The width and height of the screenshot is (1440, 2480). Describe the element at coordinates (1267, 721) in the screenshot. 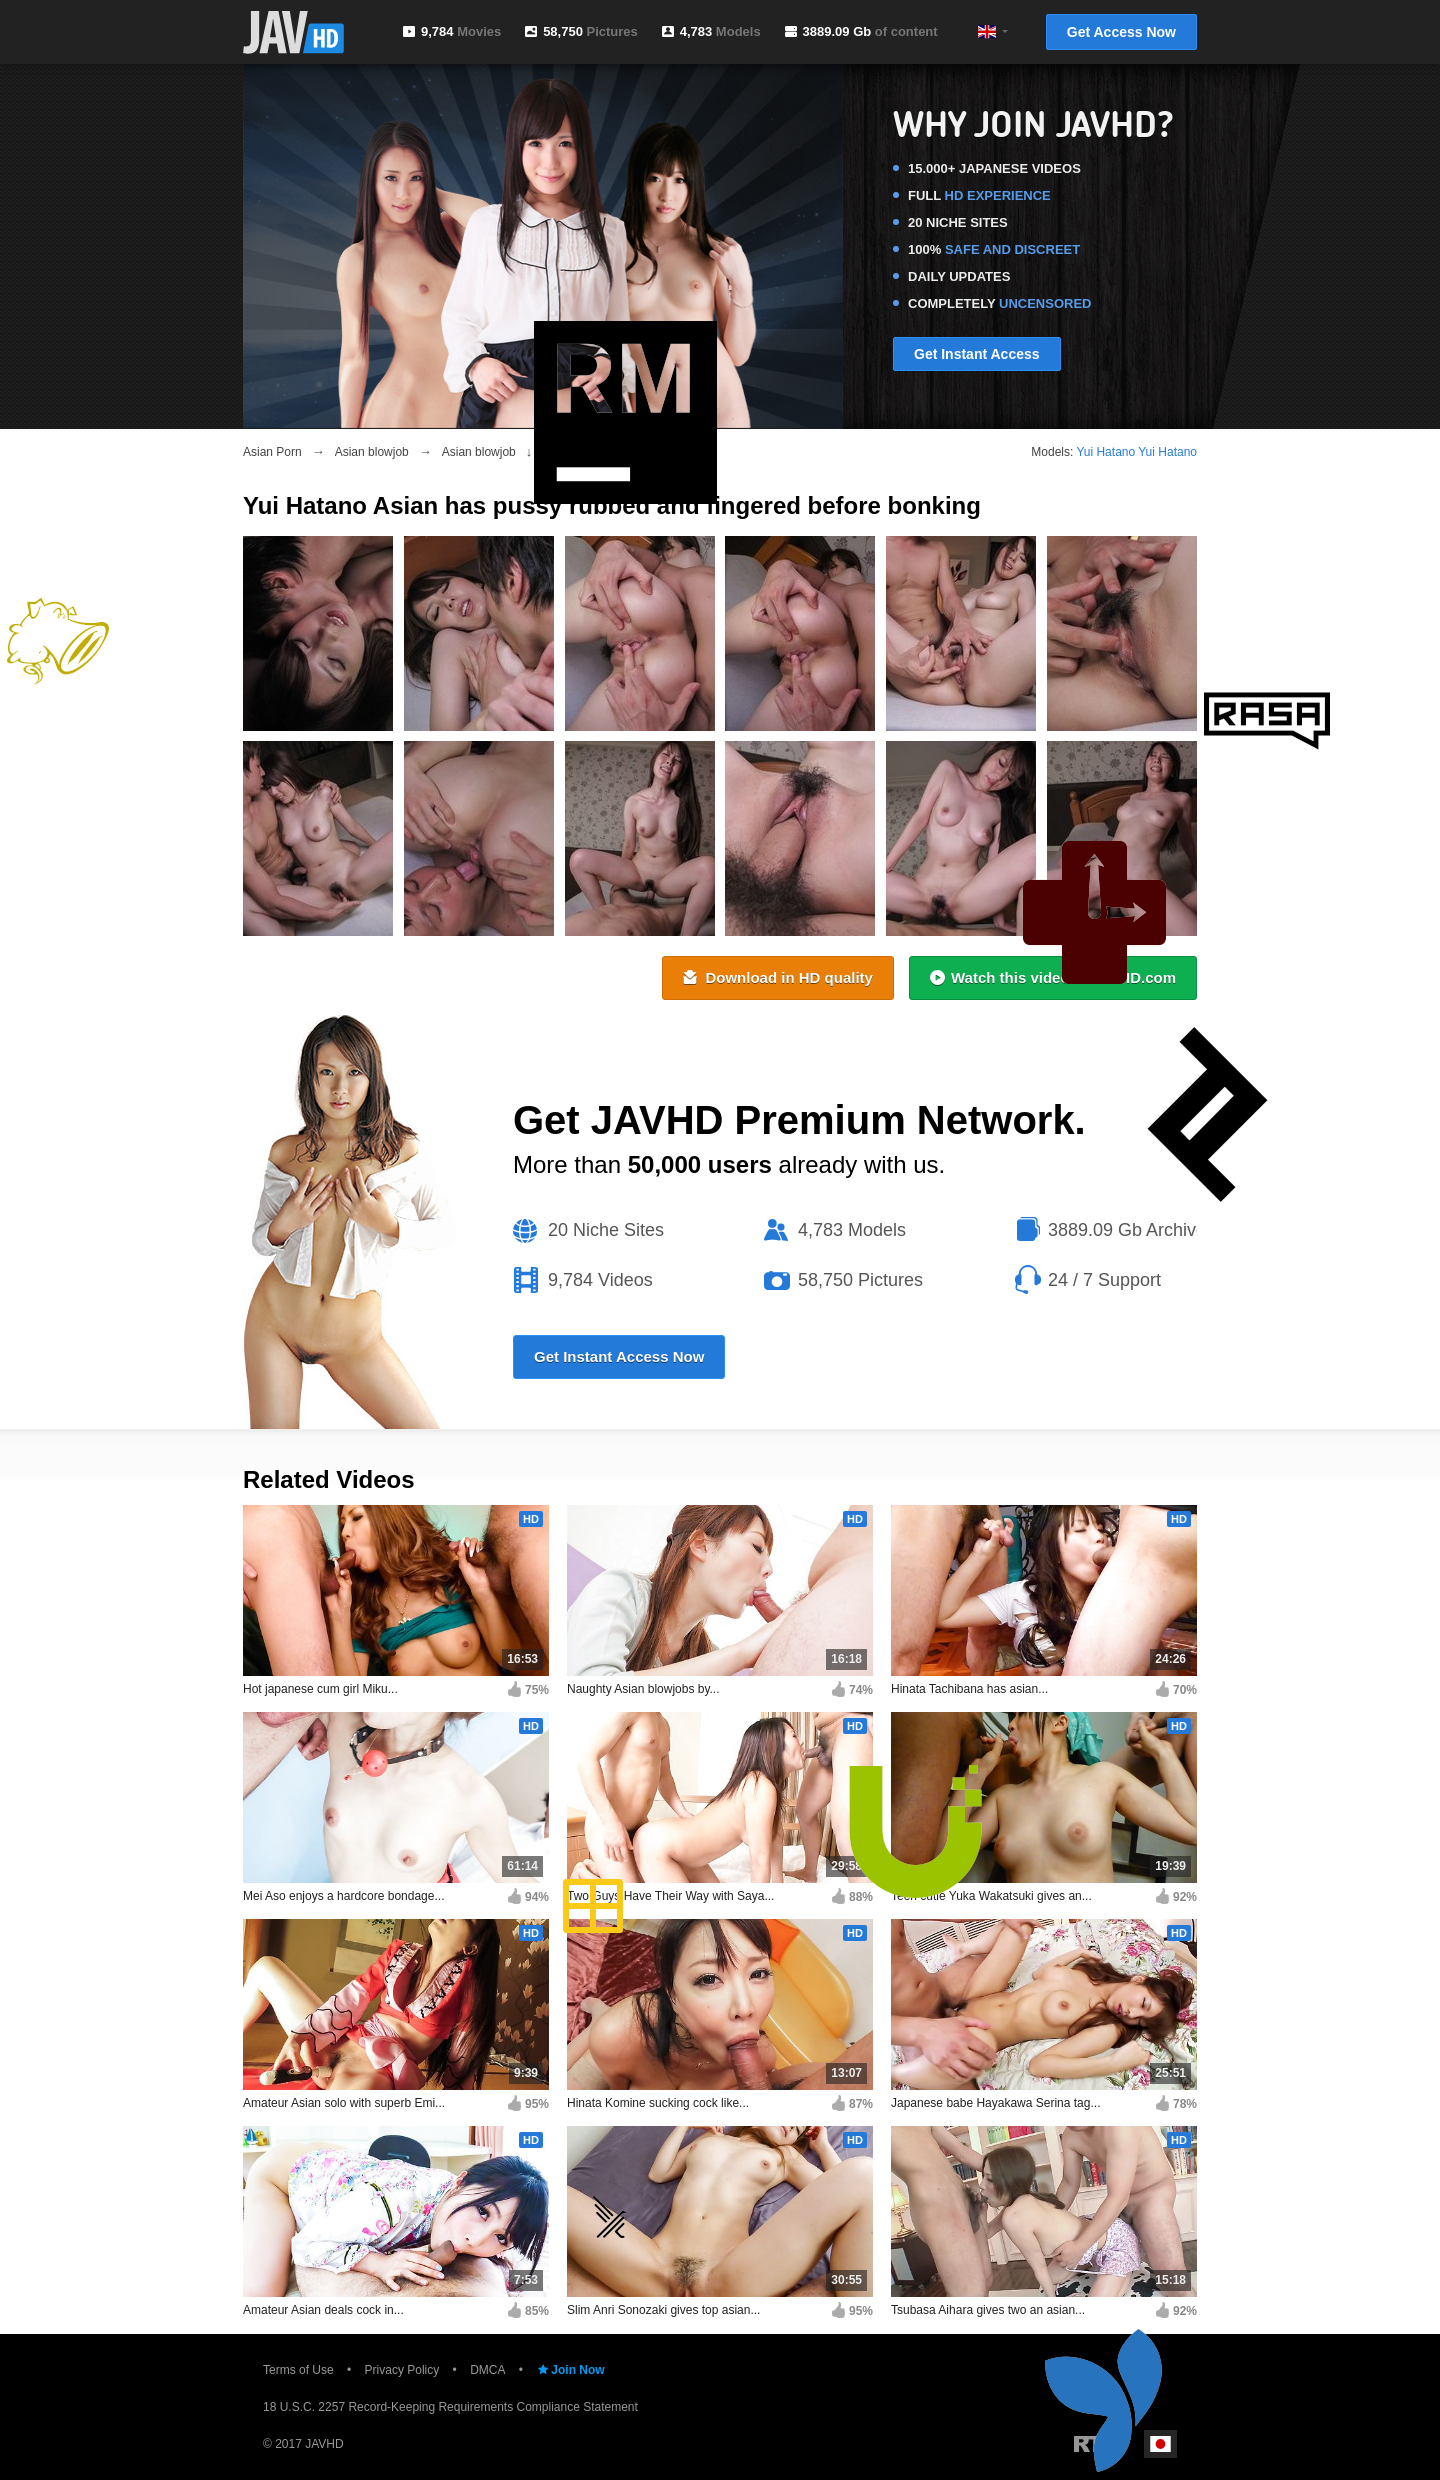

I see `rasa company logo` at that location.